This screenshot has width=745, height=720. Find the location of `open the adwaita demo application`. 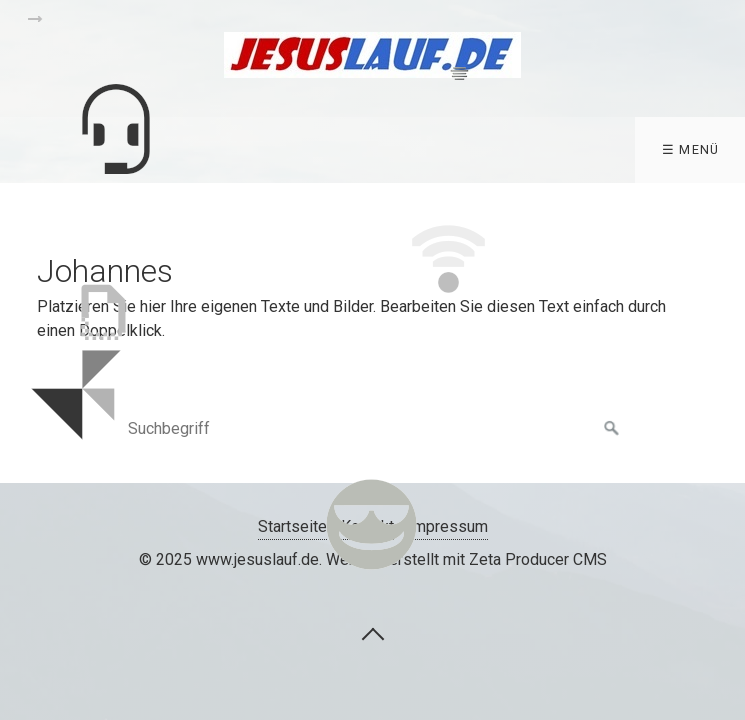

open the adwaita demo application is located at coordinates (76, 395).